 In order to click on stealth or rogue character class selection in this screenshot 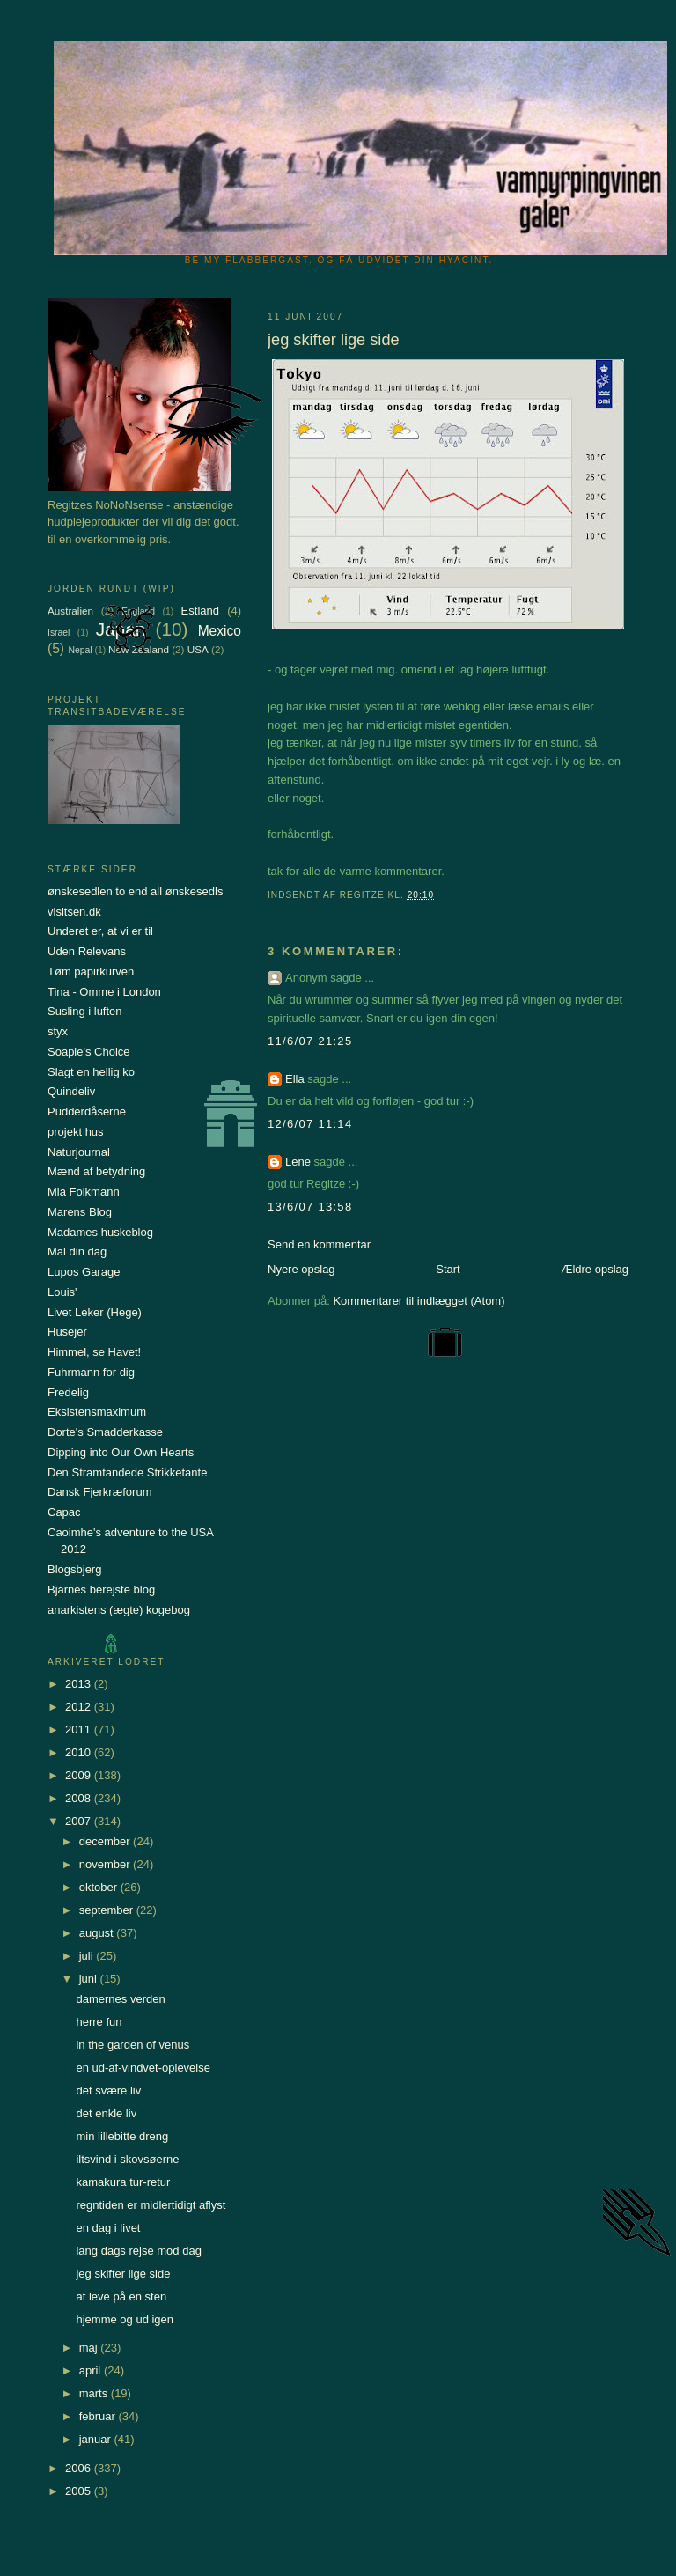, I will do `click(111, 1644)`.